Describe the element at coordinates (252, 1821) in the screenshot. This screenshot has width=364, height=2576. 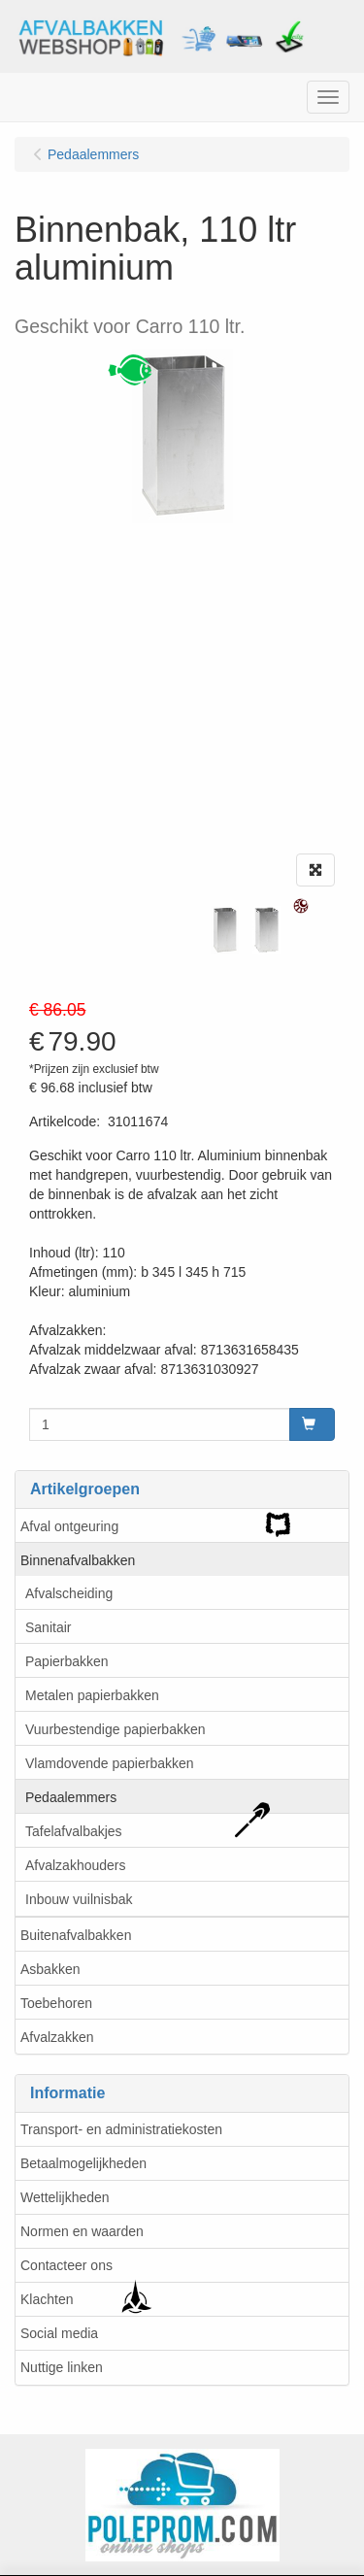
I see `equip digging or excavation tool` at that location.